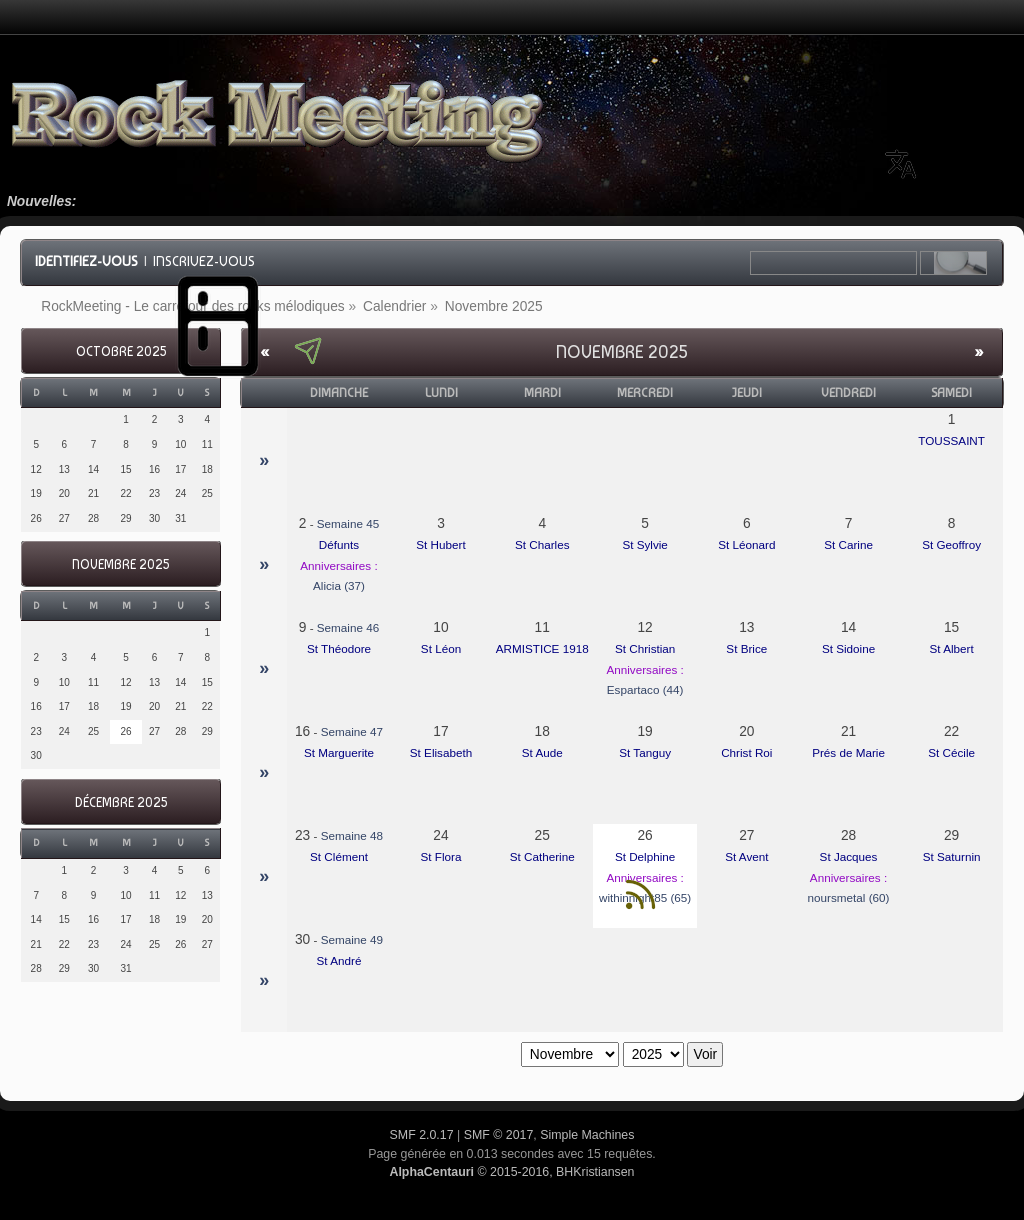 Image resolution: width=1024 pixels, height=1220 pixels. What do you see at coordinates (218, 326) in the screenshot?
I see `access kitchen appliance controls` at bounding box center [218, 326].